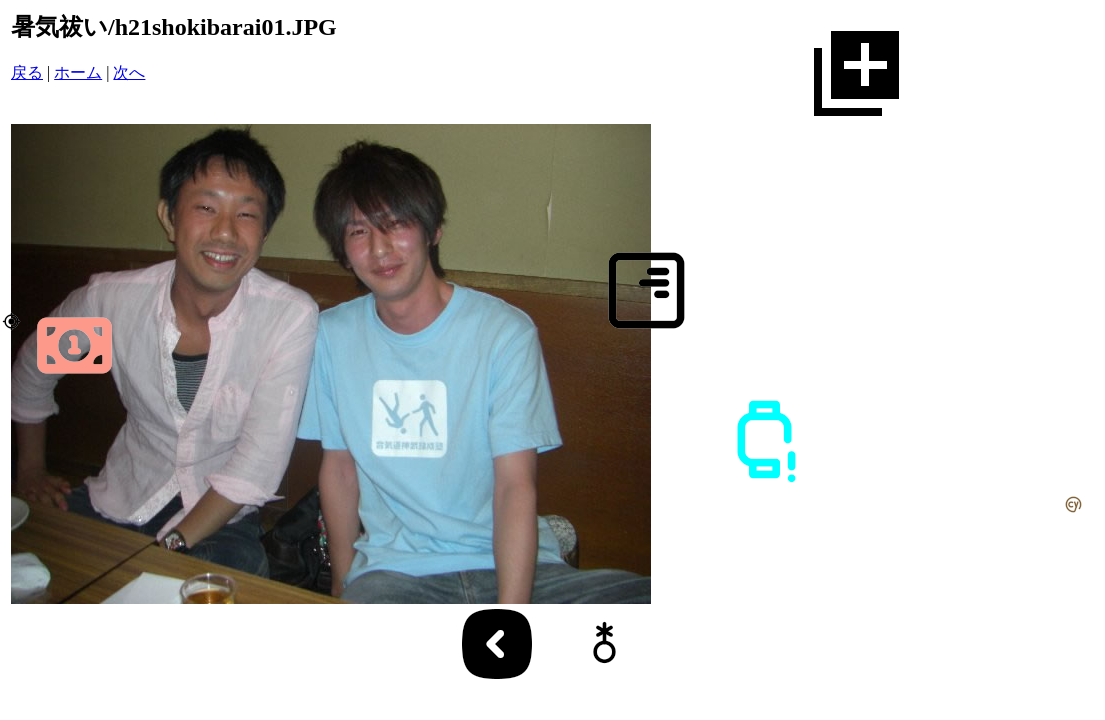 This screenshot has width=1105, height=720. I want to click on indicates non-binary gender identity option, so click(604, 642).